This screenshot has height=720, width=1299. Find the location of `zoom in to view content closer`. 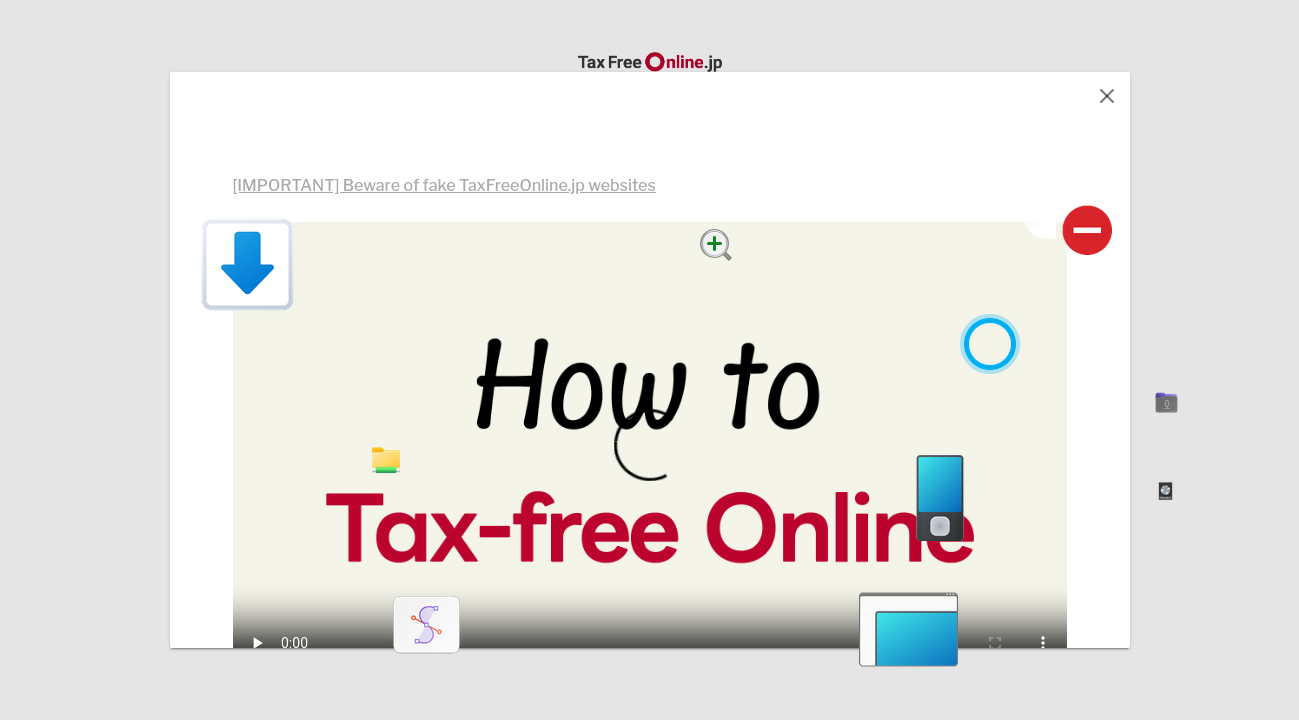

zoom in to view content closer is located at coordinates (716, 245).